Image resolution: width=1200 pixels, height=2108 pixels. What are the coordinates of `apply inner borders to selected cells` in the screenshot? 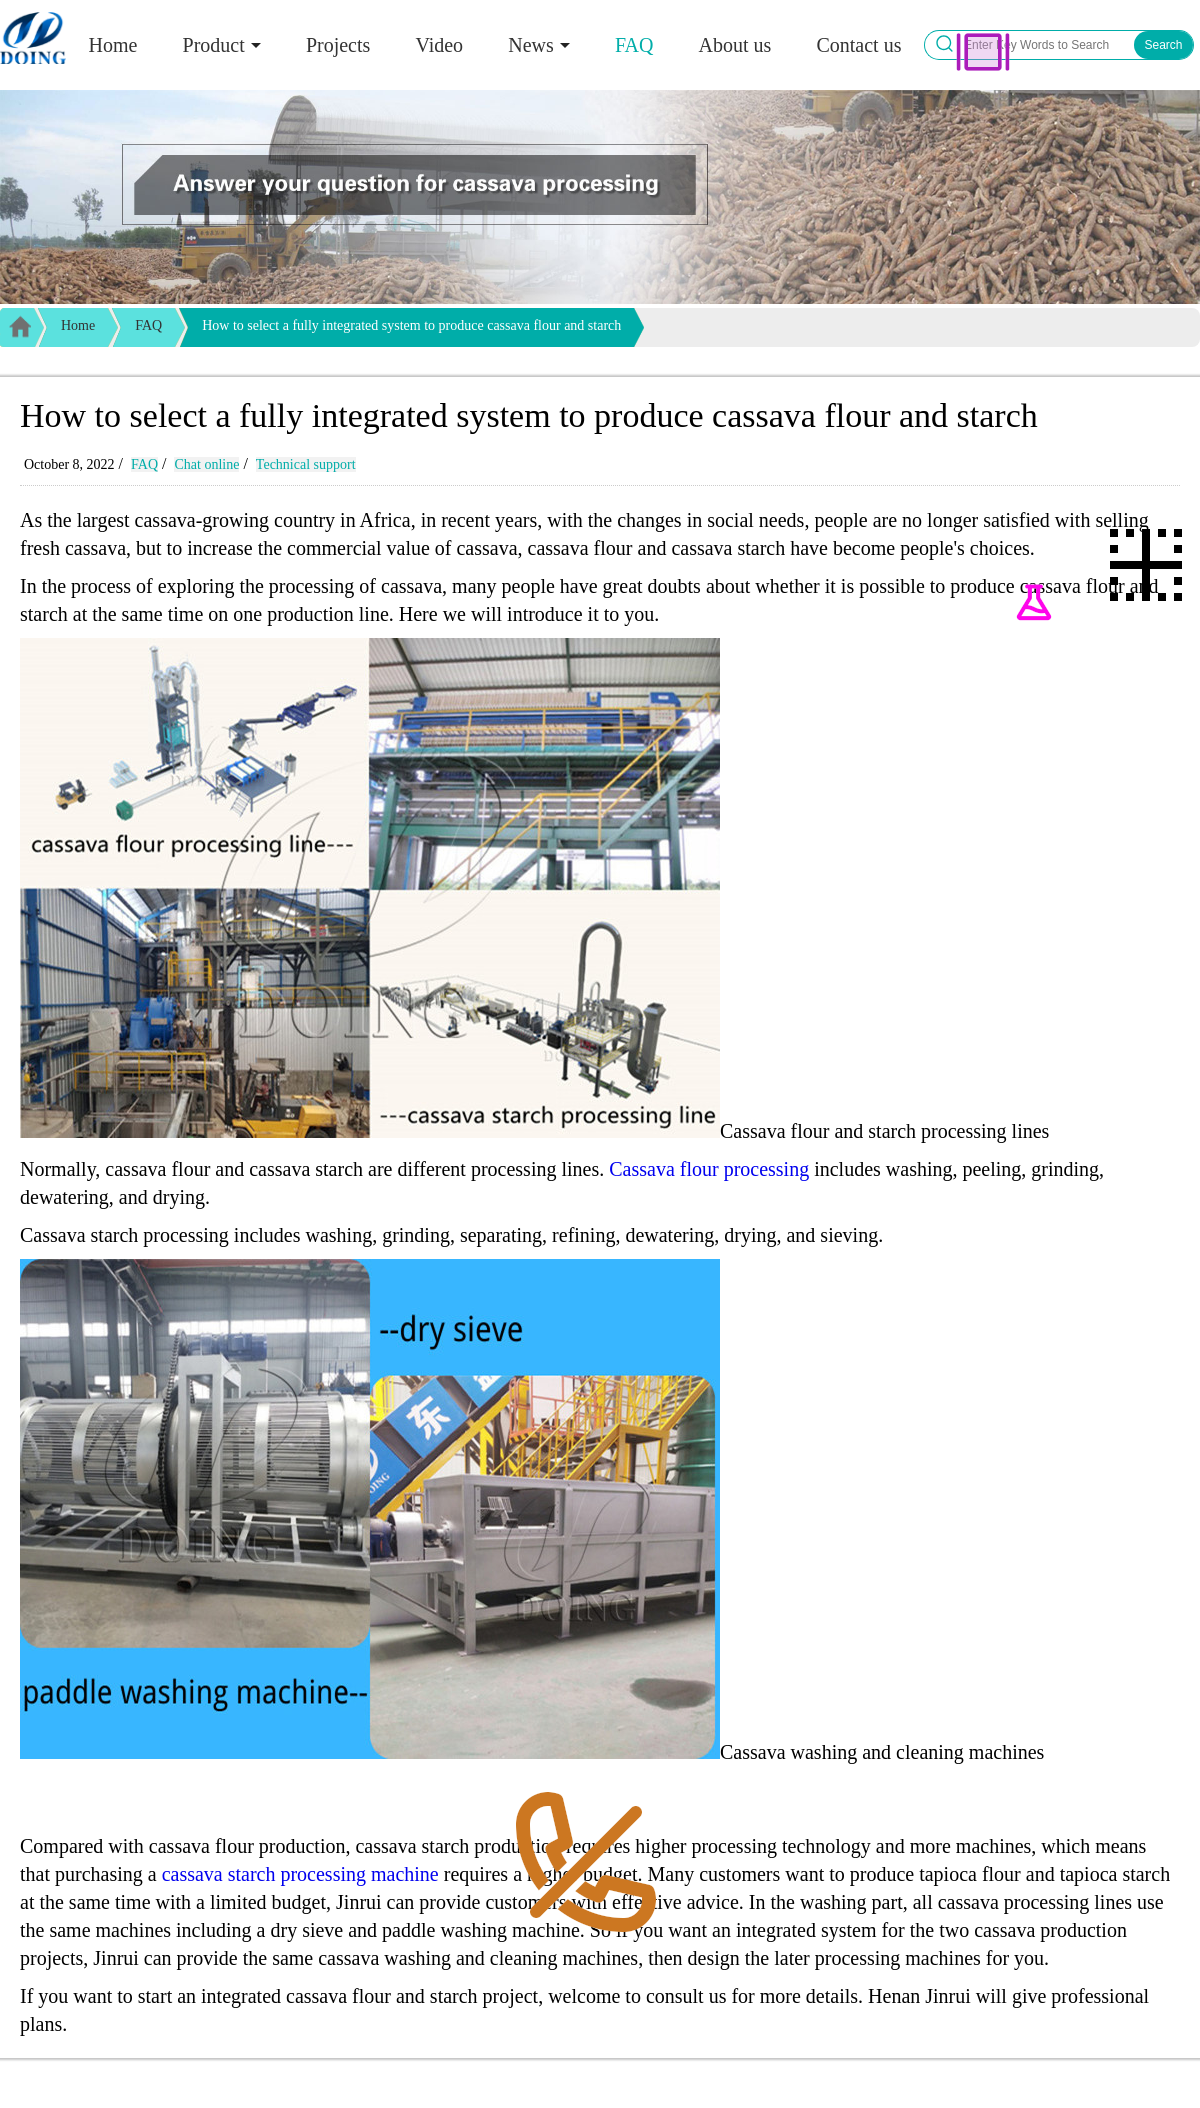 It's located at (1146, 565).